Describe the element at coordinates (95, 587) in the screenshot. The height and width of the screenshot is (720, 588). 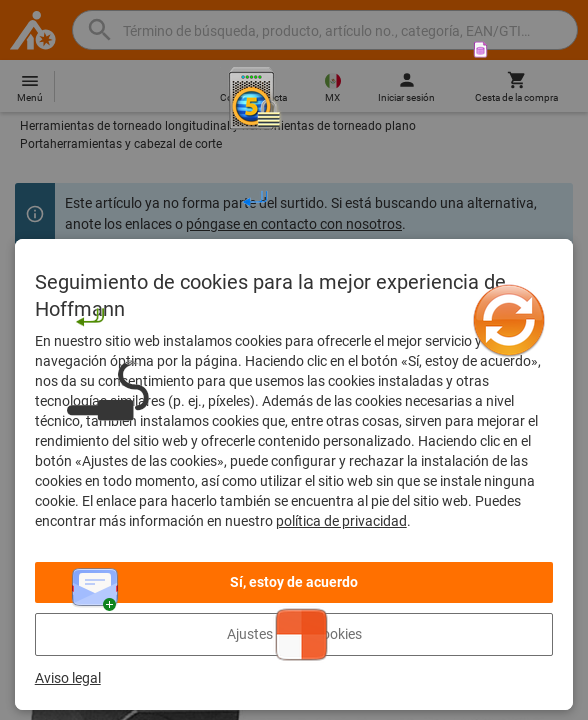
I see `compose a new email message` at that location.